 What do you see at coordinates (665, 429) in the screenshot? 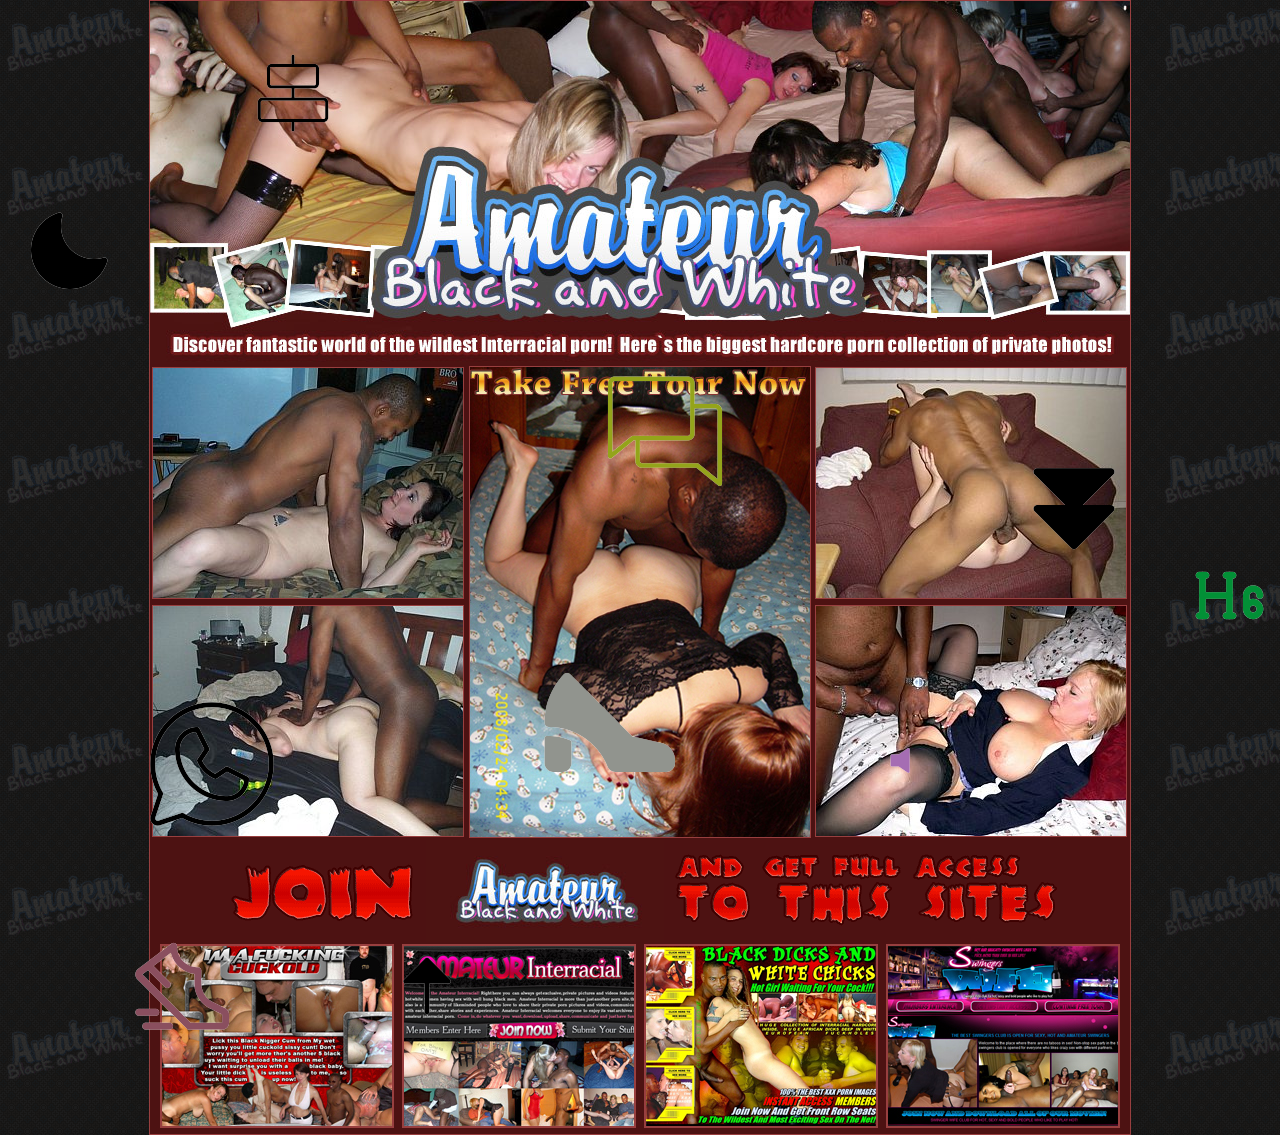
I see `open your conversations` at bounding box center [665, 429].